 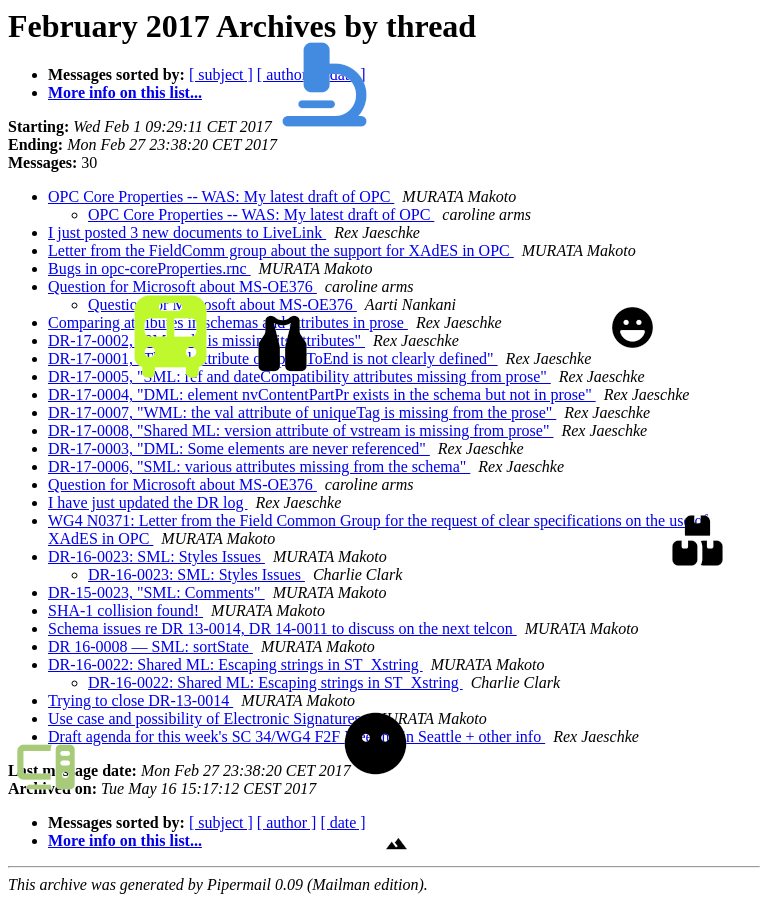 I want to click on view bus routes or schedules, so click(x=170, y=336).